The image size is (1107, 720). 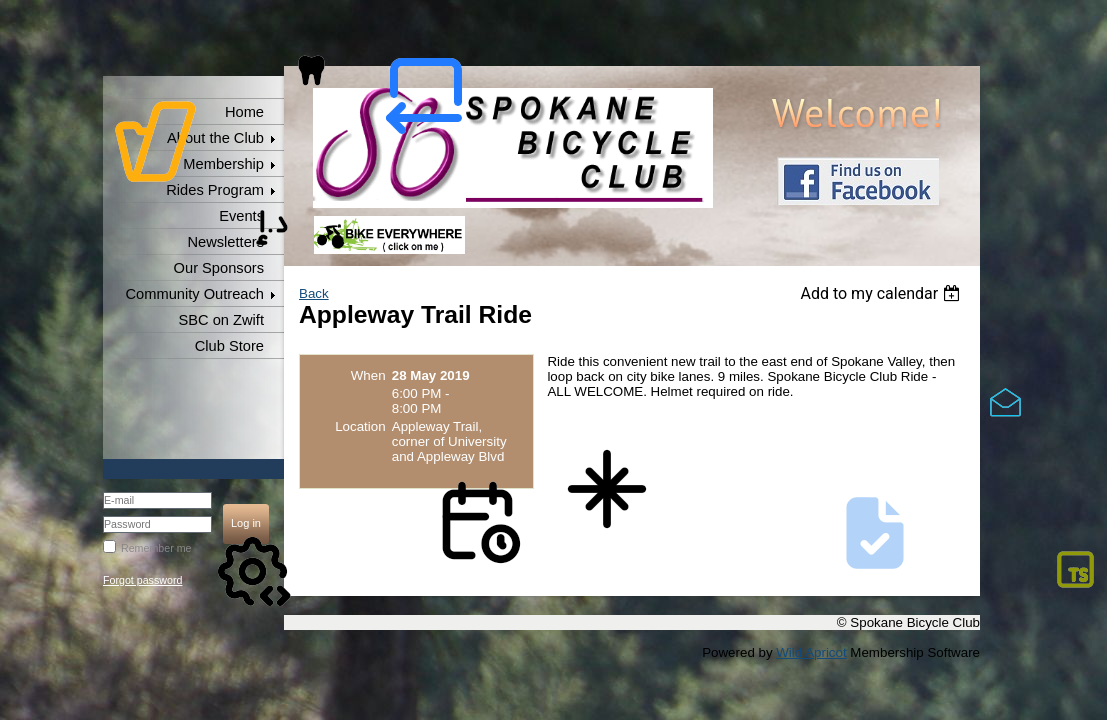 I want to click on view opened mail or messages, so click(x=1005, y=403).